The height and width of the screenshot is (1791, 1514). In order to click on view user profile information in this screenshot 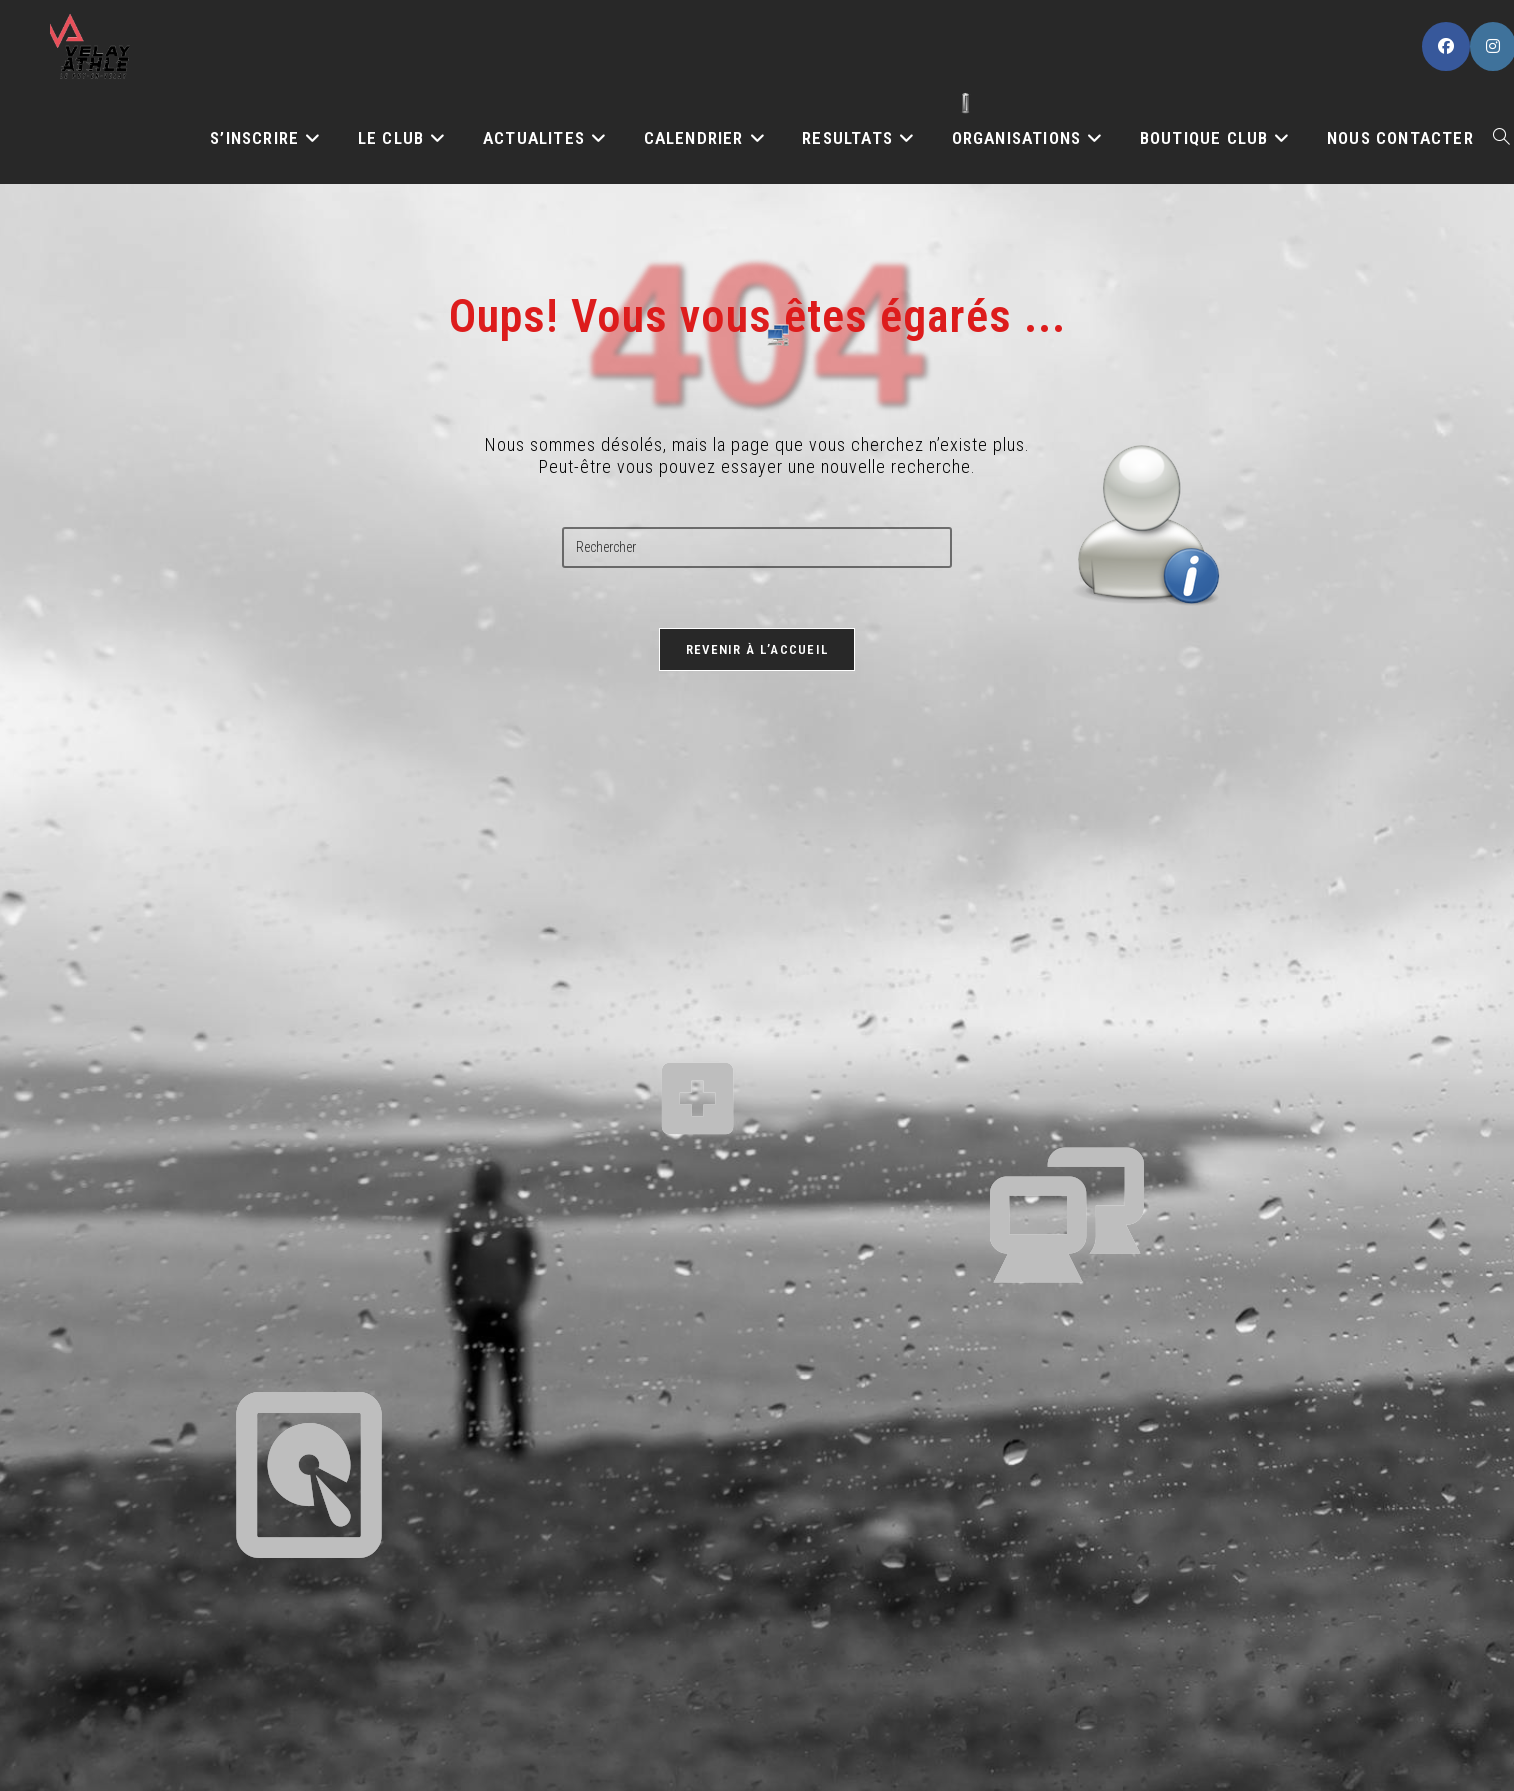, I will do `click(1144, 527)`.